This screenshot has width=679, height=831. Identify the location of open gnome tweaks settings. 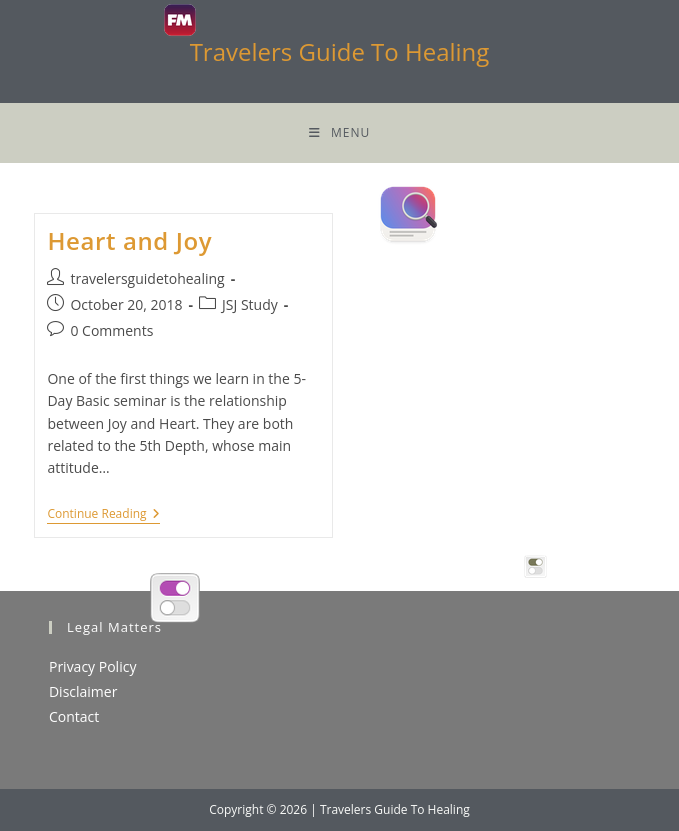
(175, 598).